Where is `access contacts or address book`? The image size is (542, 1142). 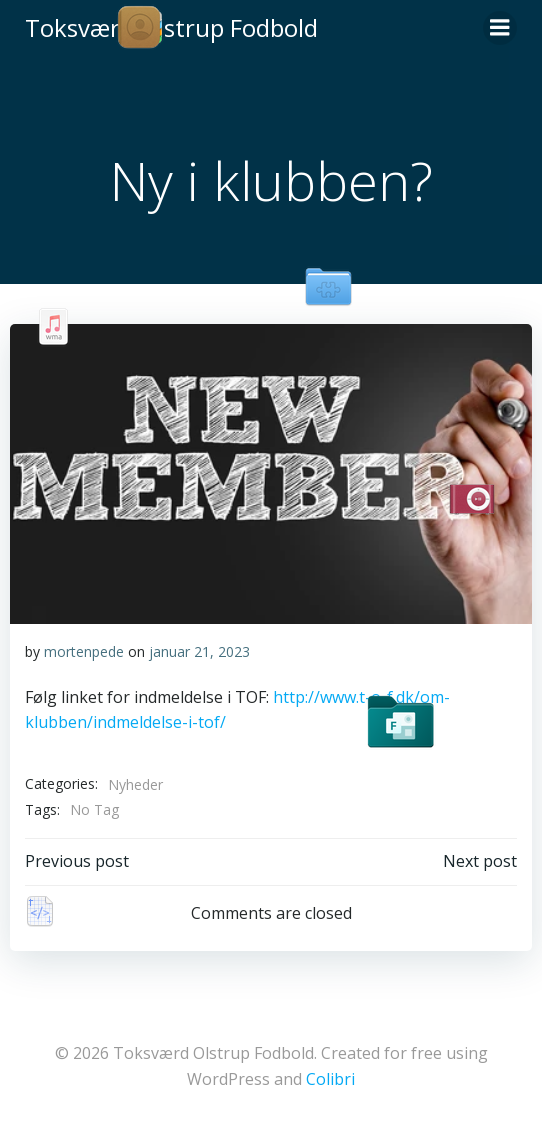
access contacts or address book is located at coordinates (139, 27).